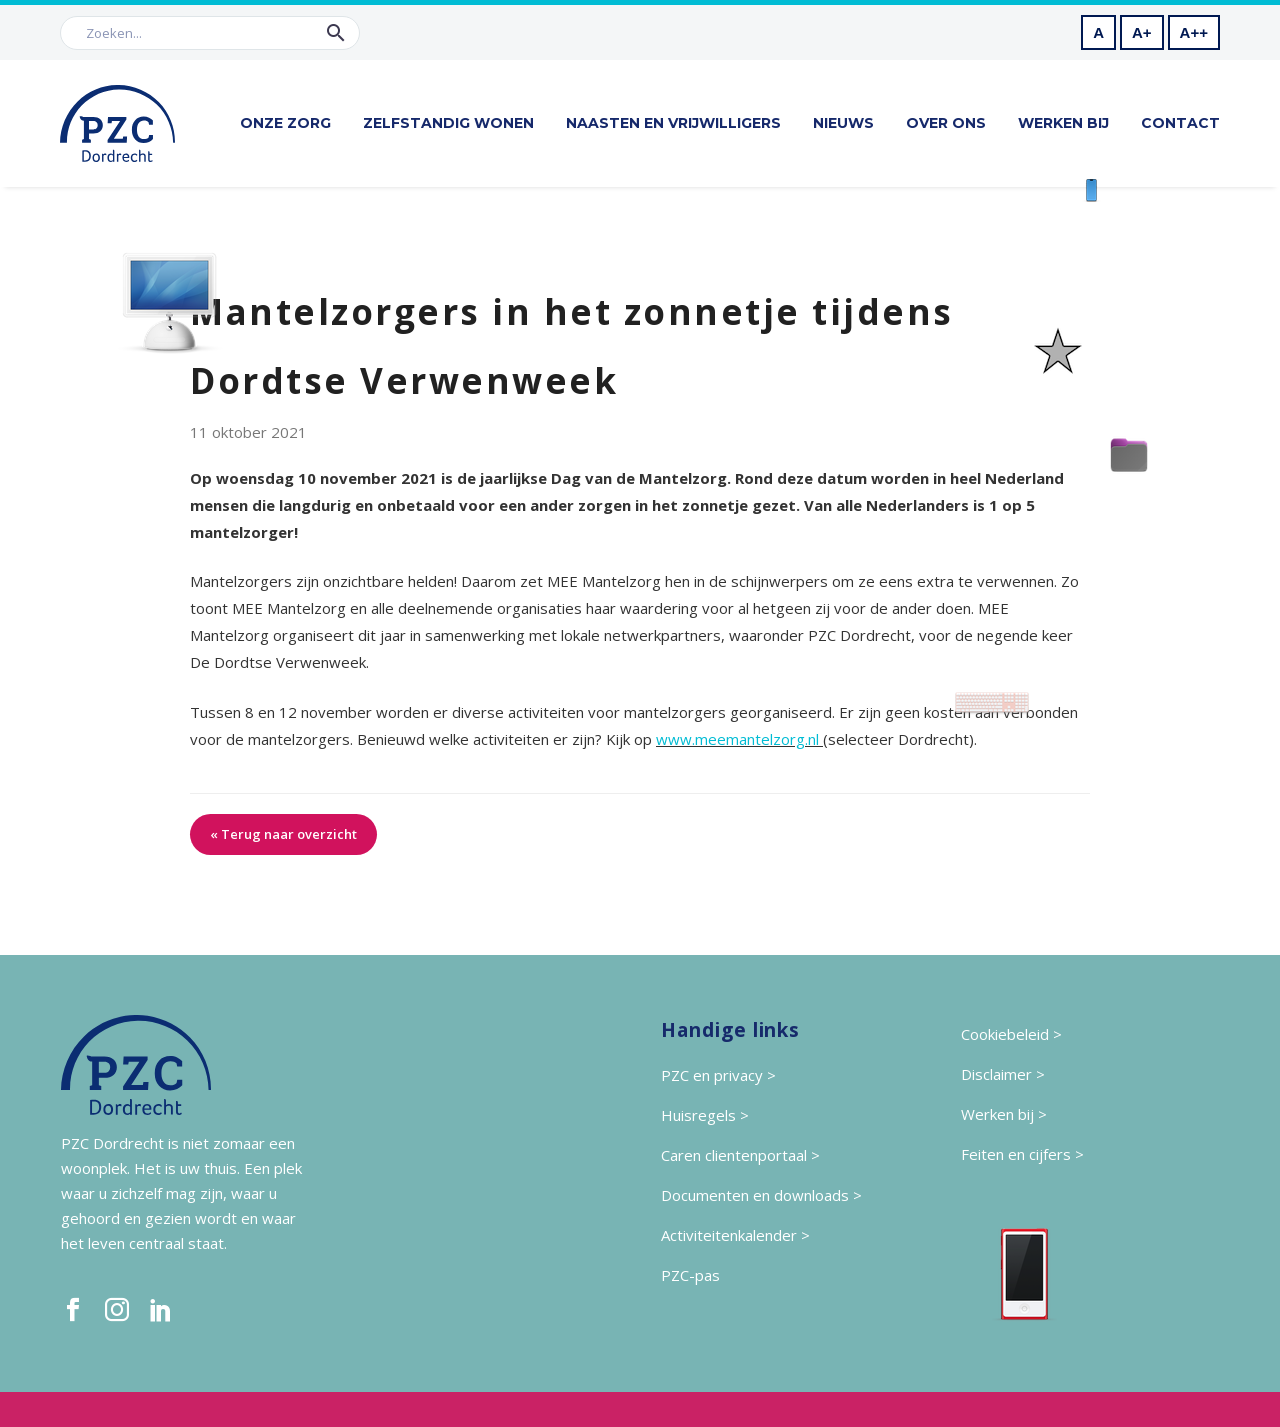 This screenshot has width=1280, height=1427. I want to click on view VIP contacts in mail, so click(1058, 351).